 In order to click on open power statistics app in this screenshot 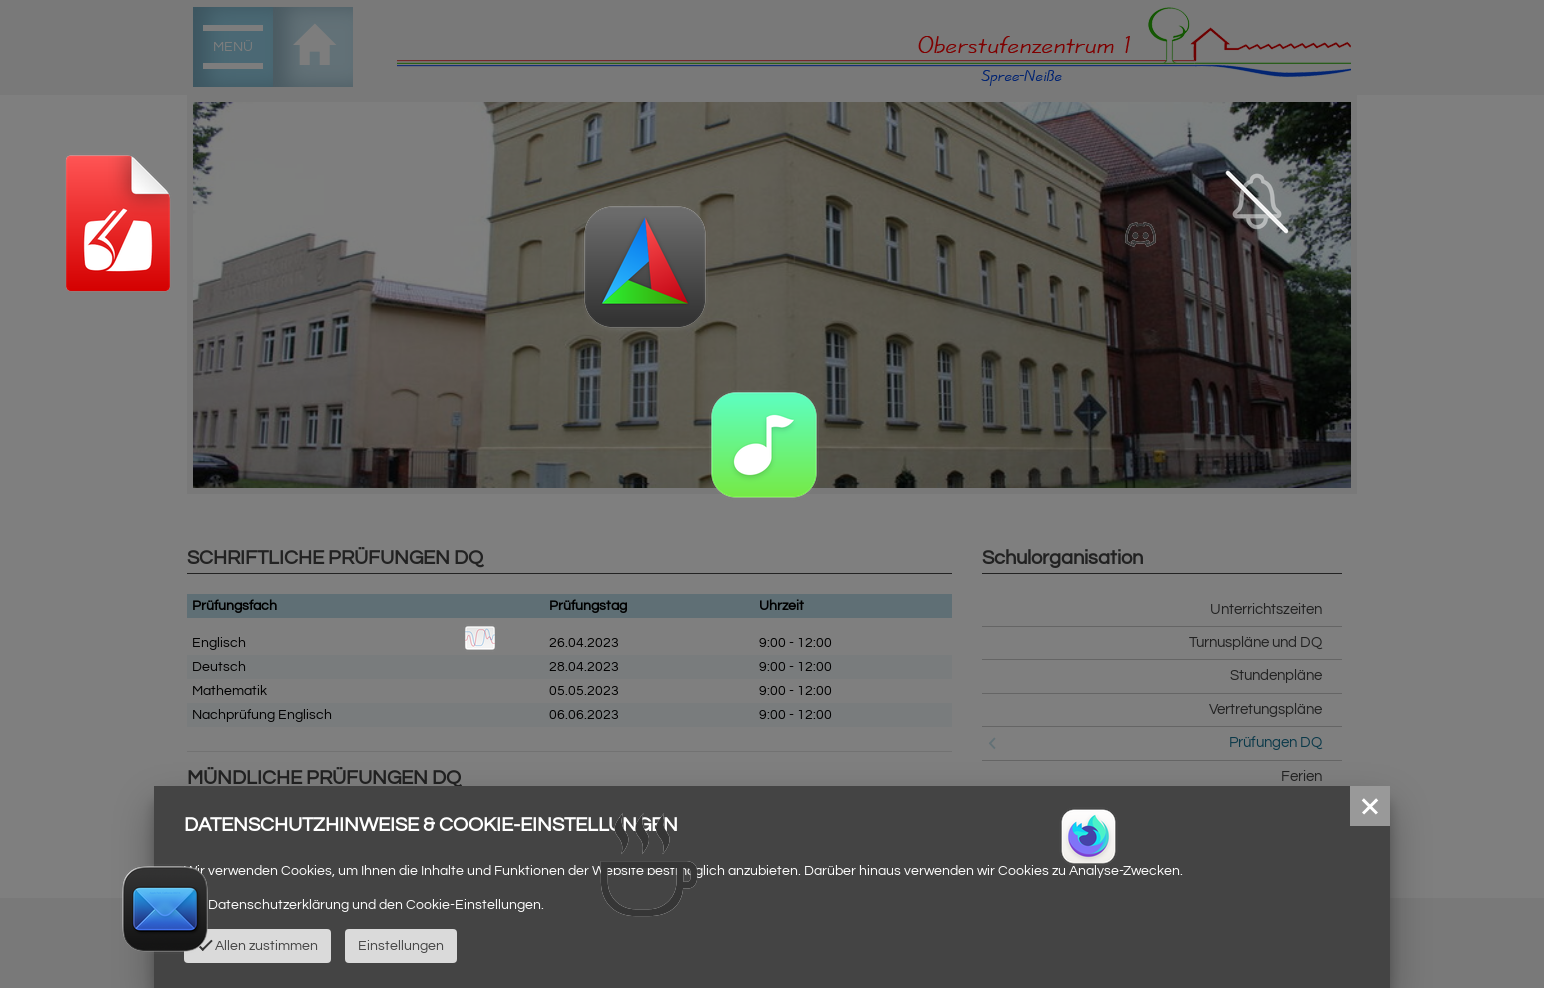, I will do `click(480, 638)`.